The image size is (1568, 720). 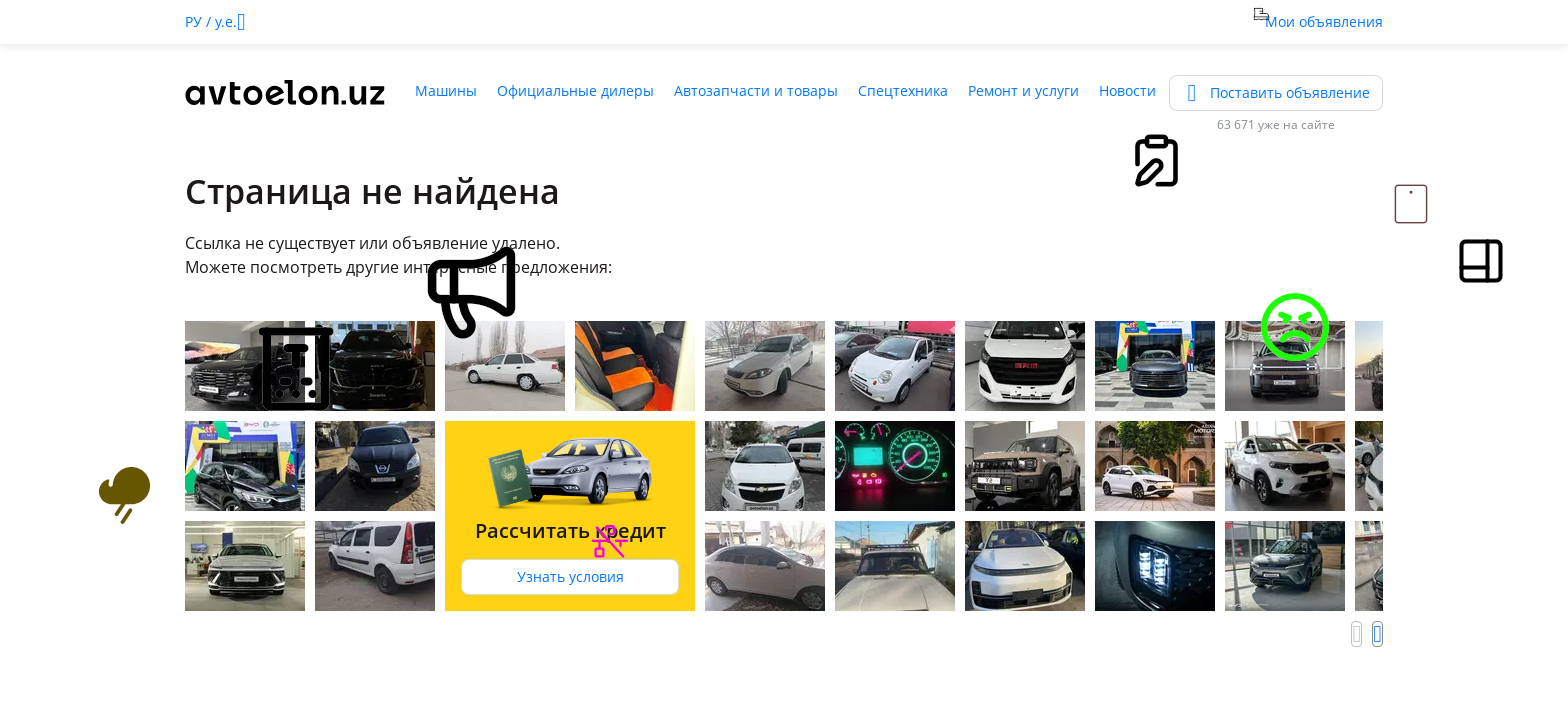 What do you see at coordinates (471, 290) in the screenshot?
I see `make an announcement or broadcast` at bounding box center [471, 290].